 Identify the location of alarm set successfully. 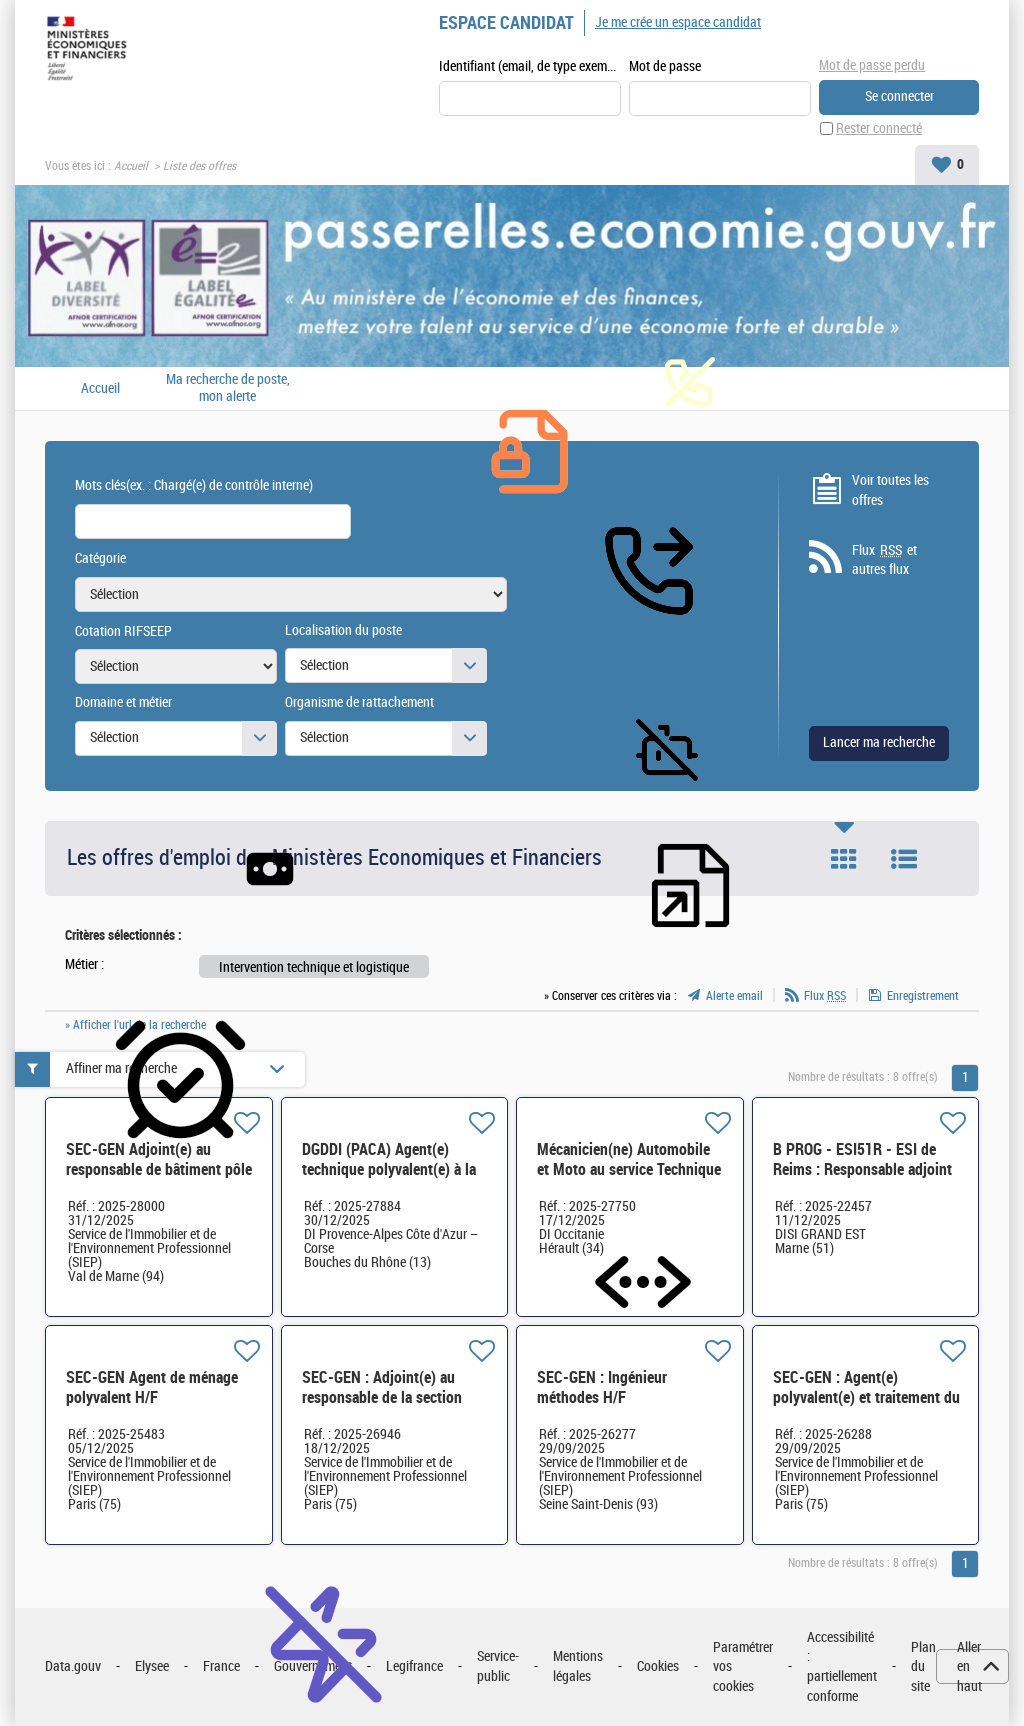
(180, 1079).